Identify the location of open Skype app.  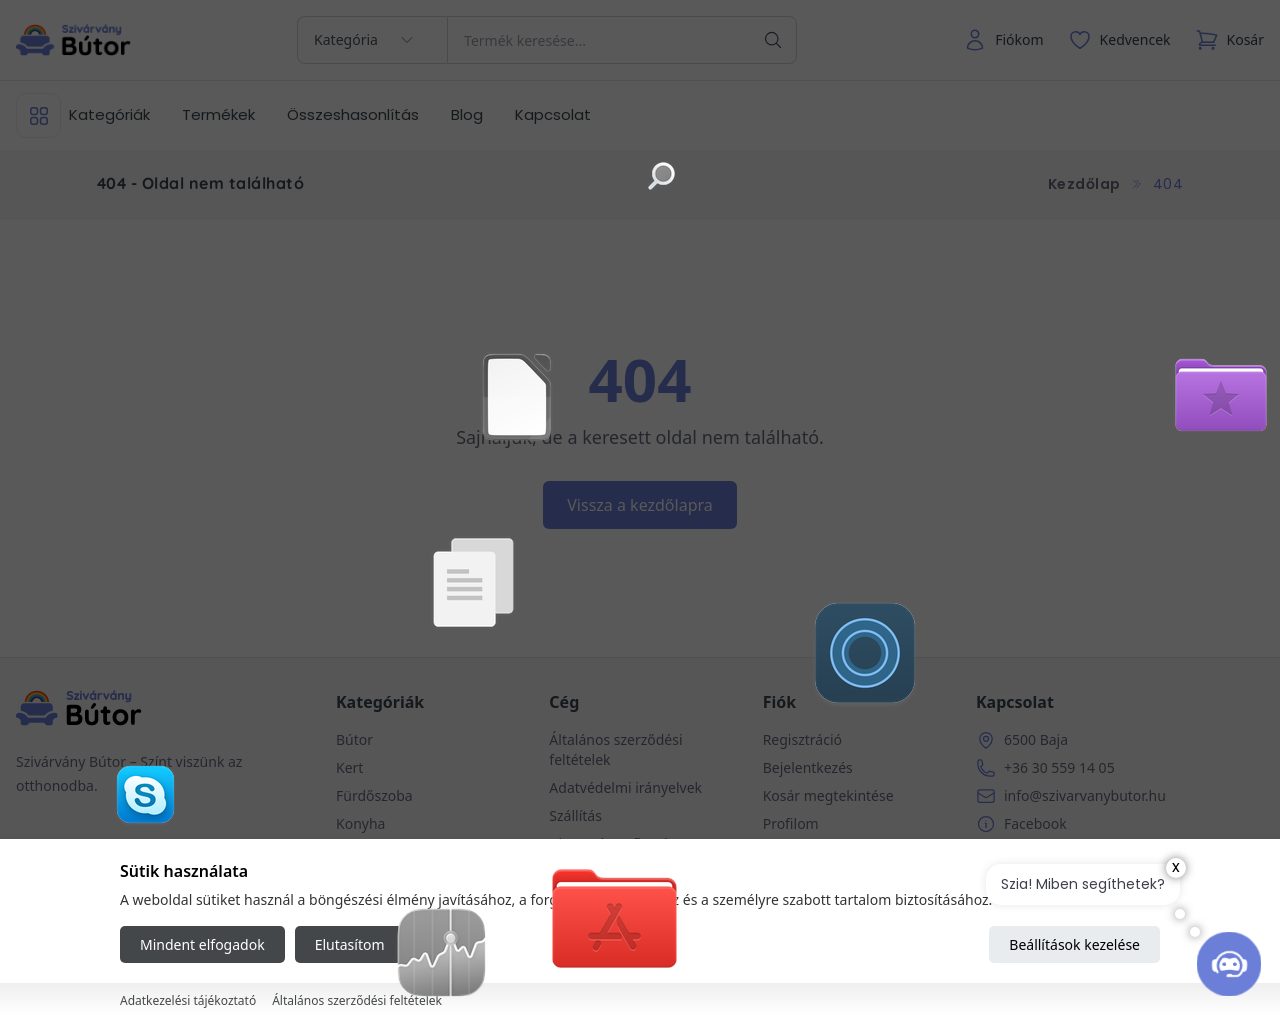
(145, 794).